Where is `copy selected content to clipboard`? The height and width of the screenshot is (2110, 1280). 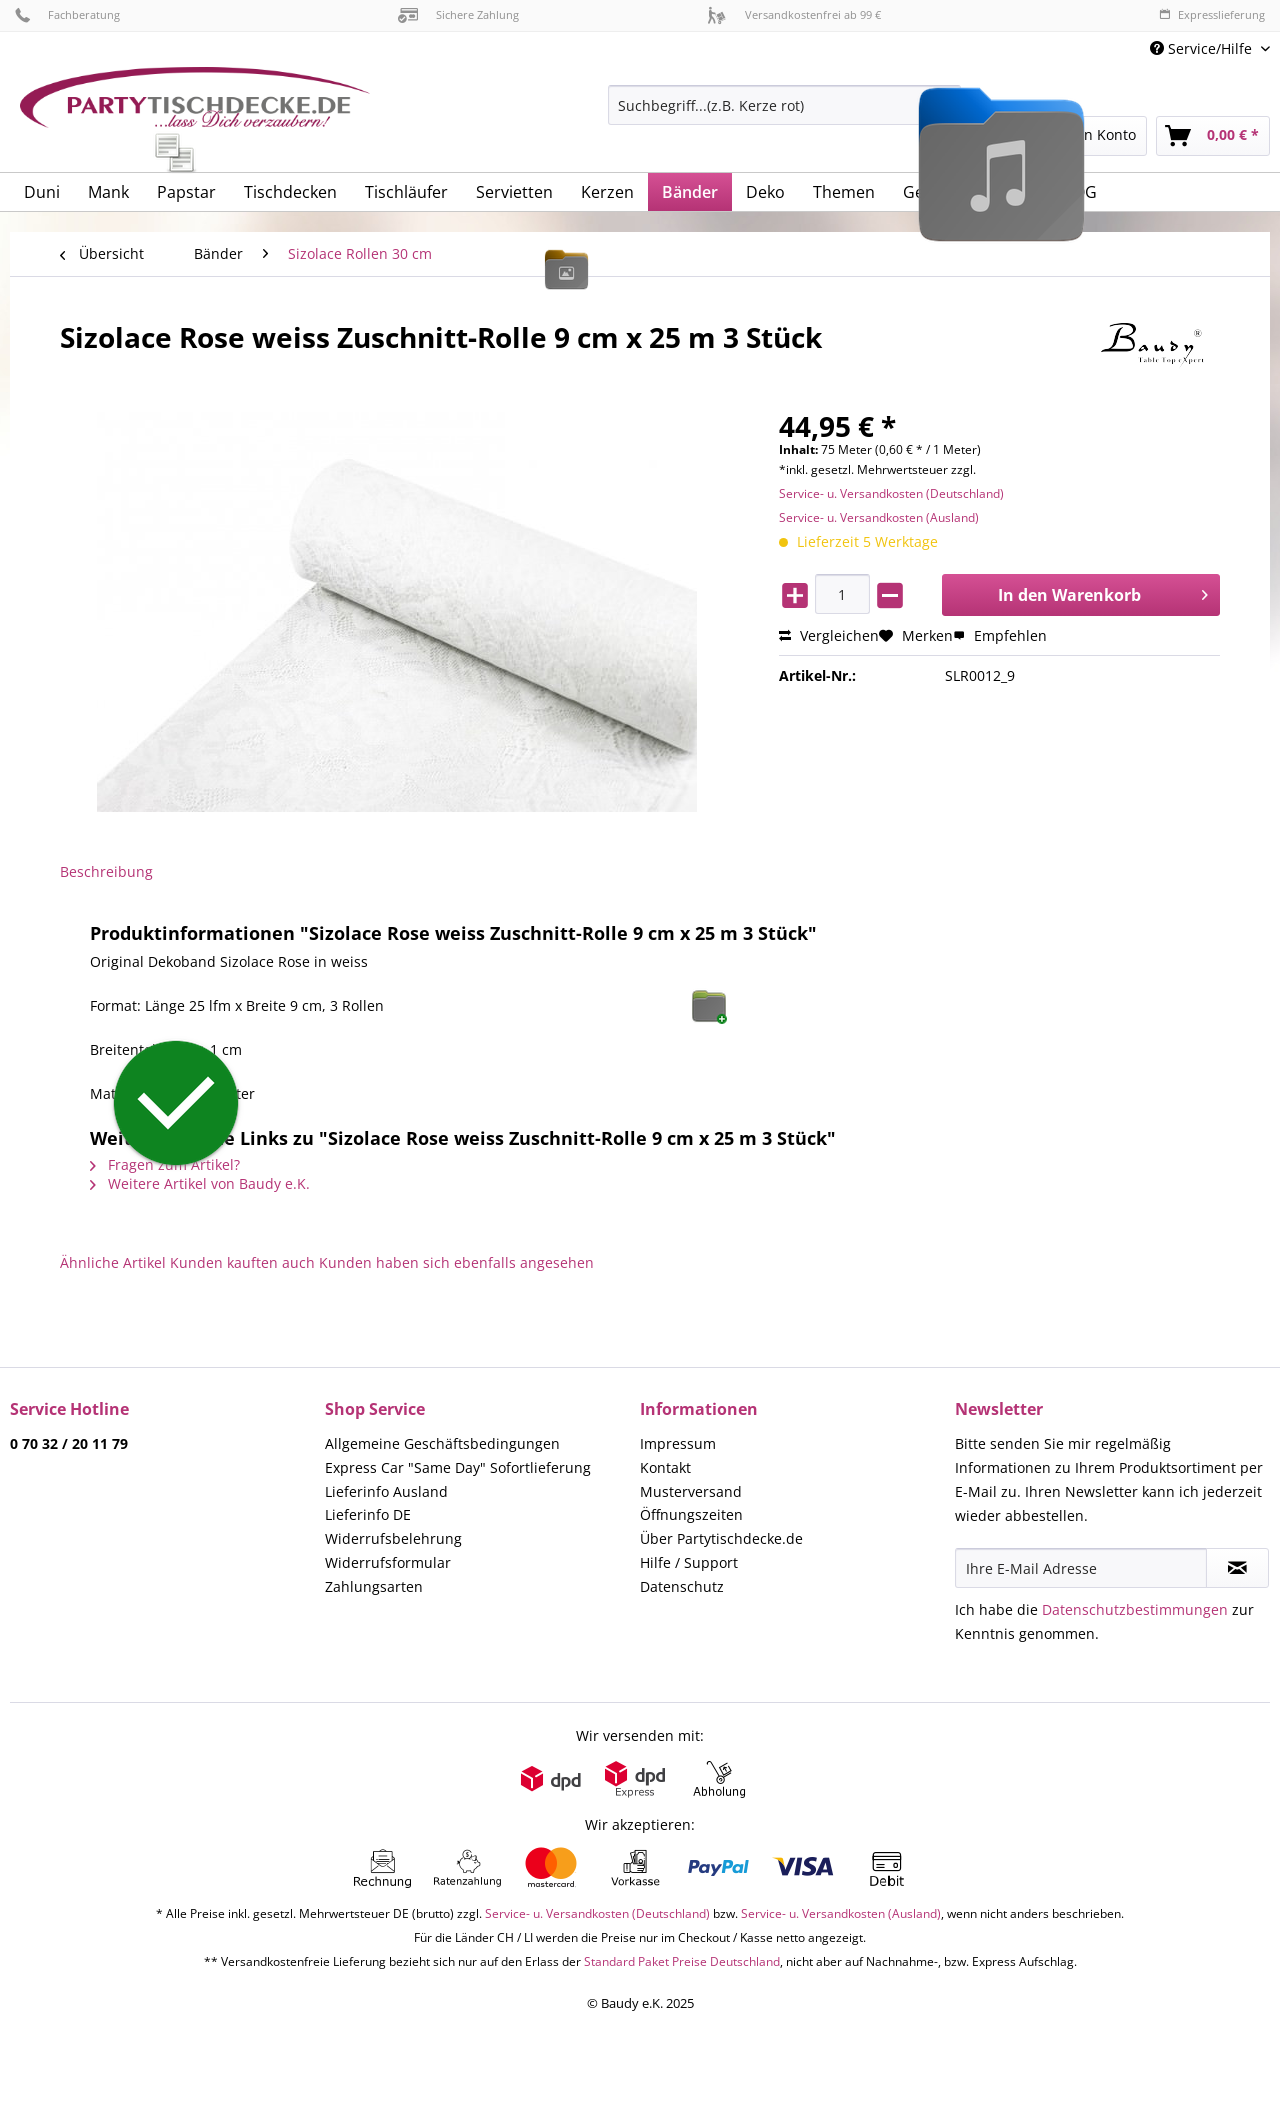 copy selected content to clipboard is located at coordinates (174, 151).